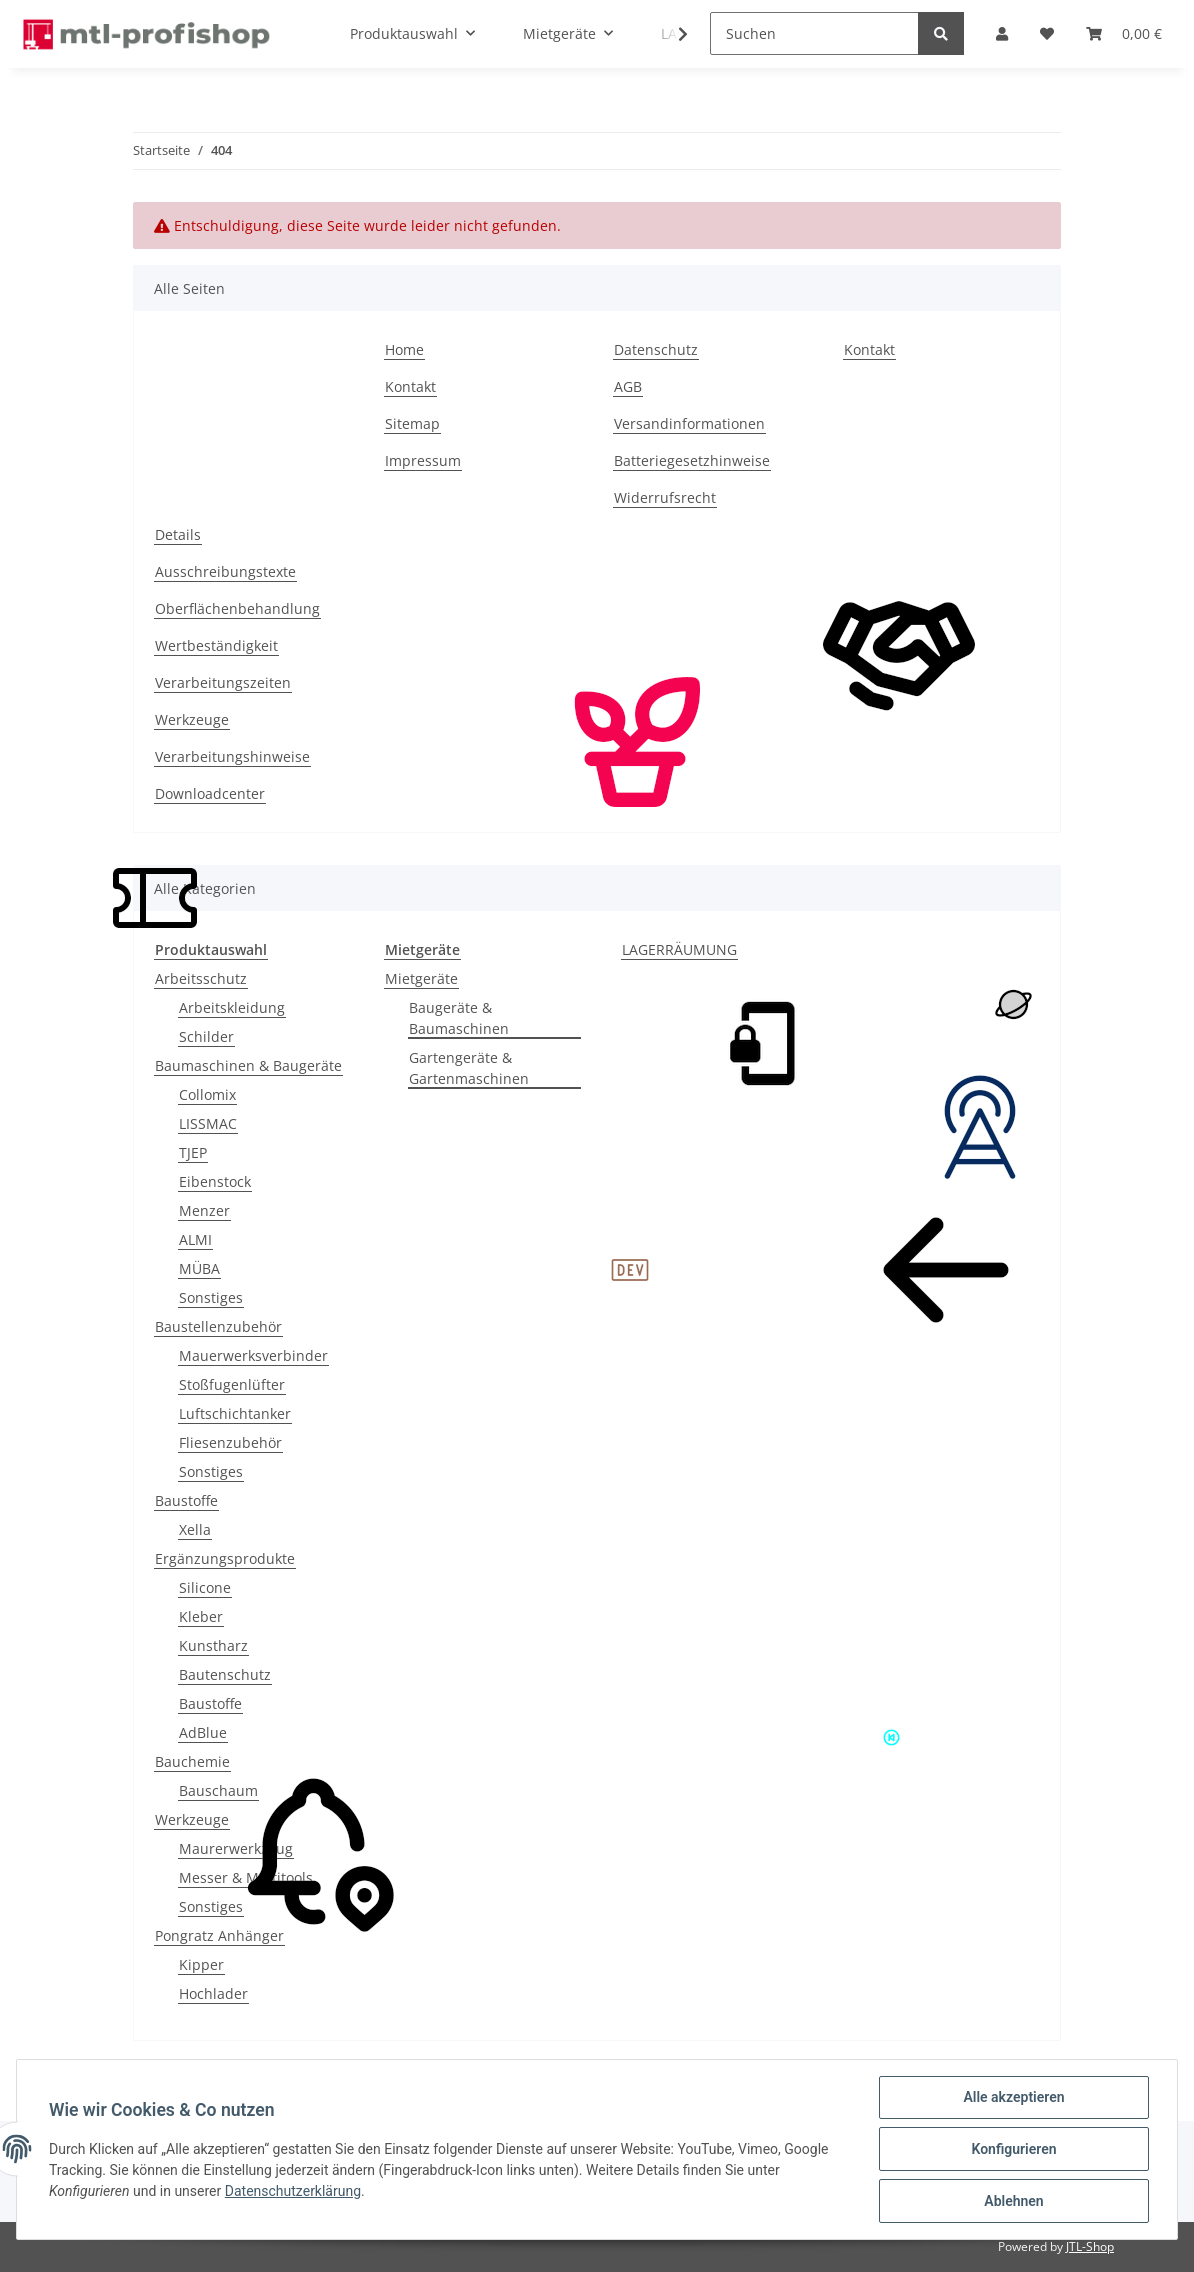  What do you see at coordinates (635, 742) in the screenshot?
I see `access plant care or gardening features` at bounding box center [635, 742].